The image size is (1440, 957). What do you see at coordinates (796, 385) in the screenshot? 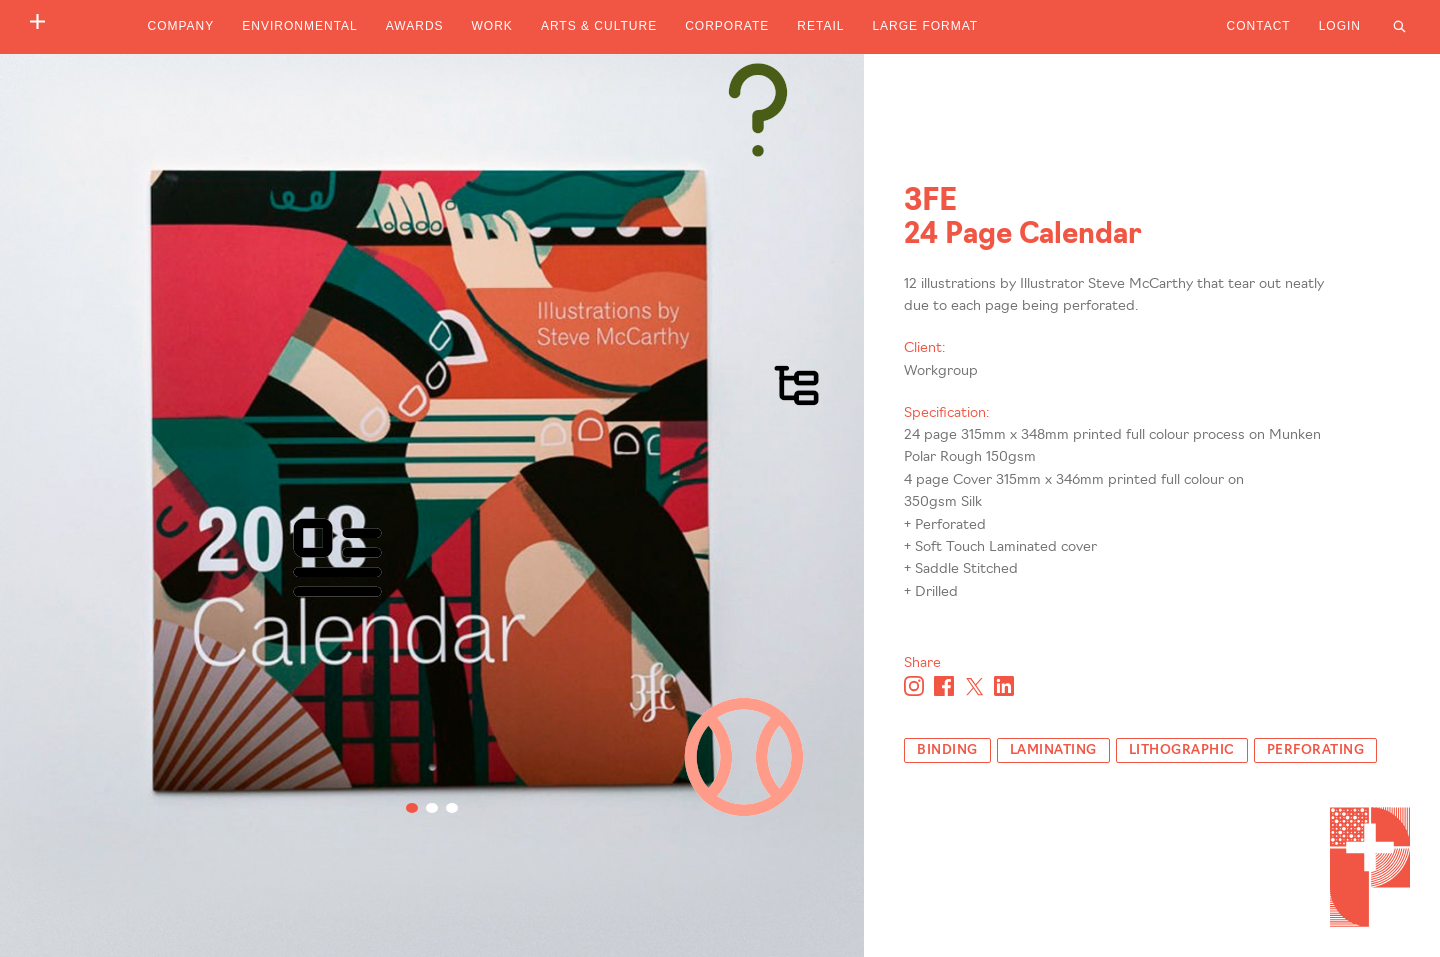
I see `view subtasks within a project` at bounding box center [796, 385].